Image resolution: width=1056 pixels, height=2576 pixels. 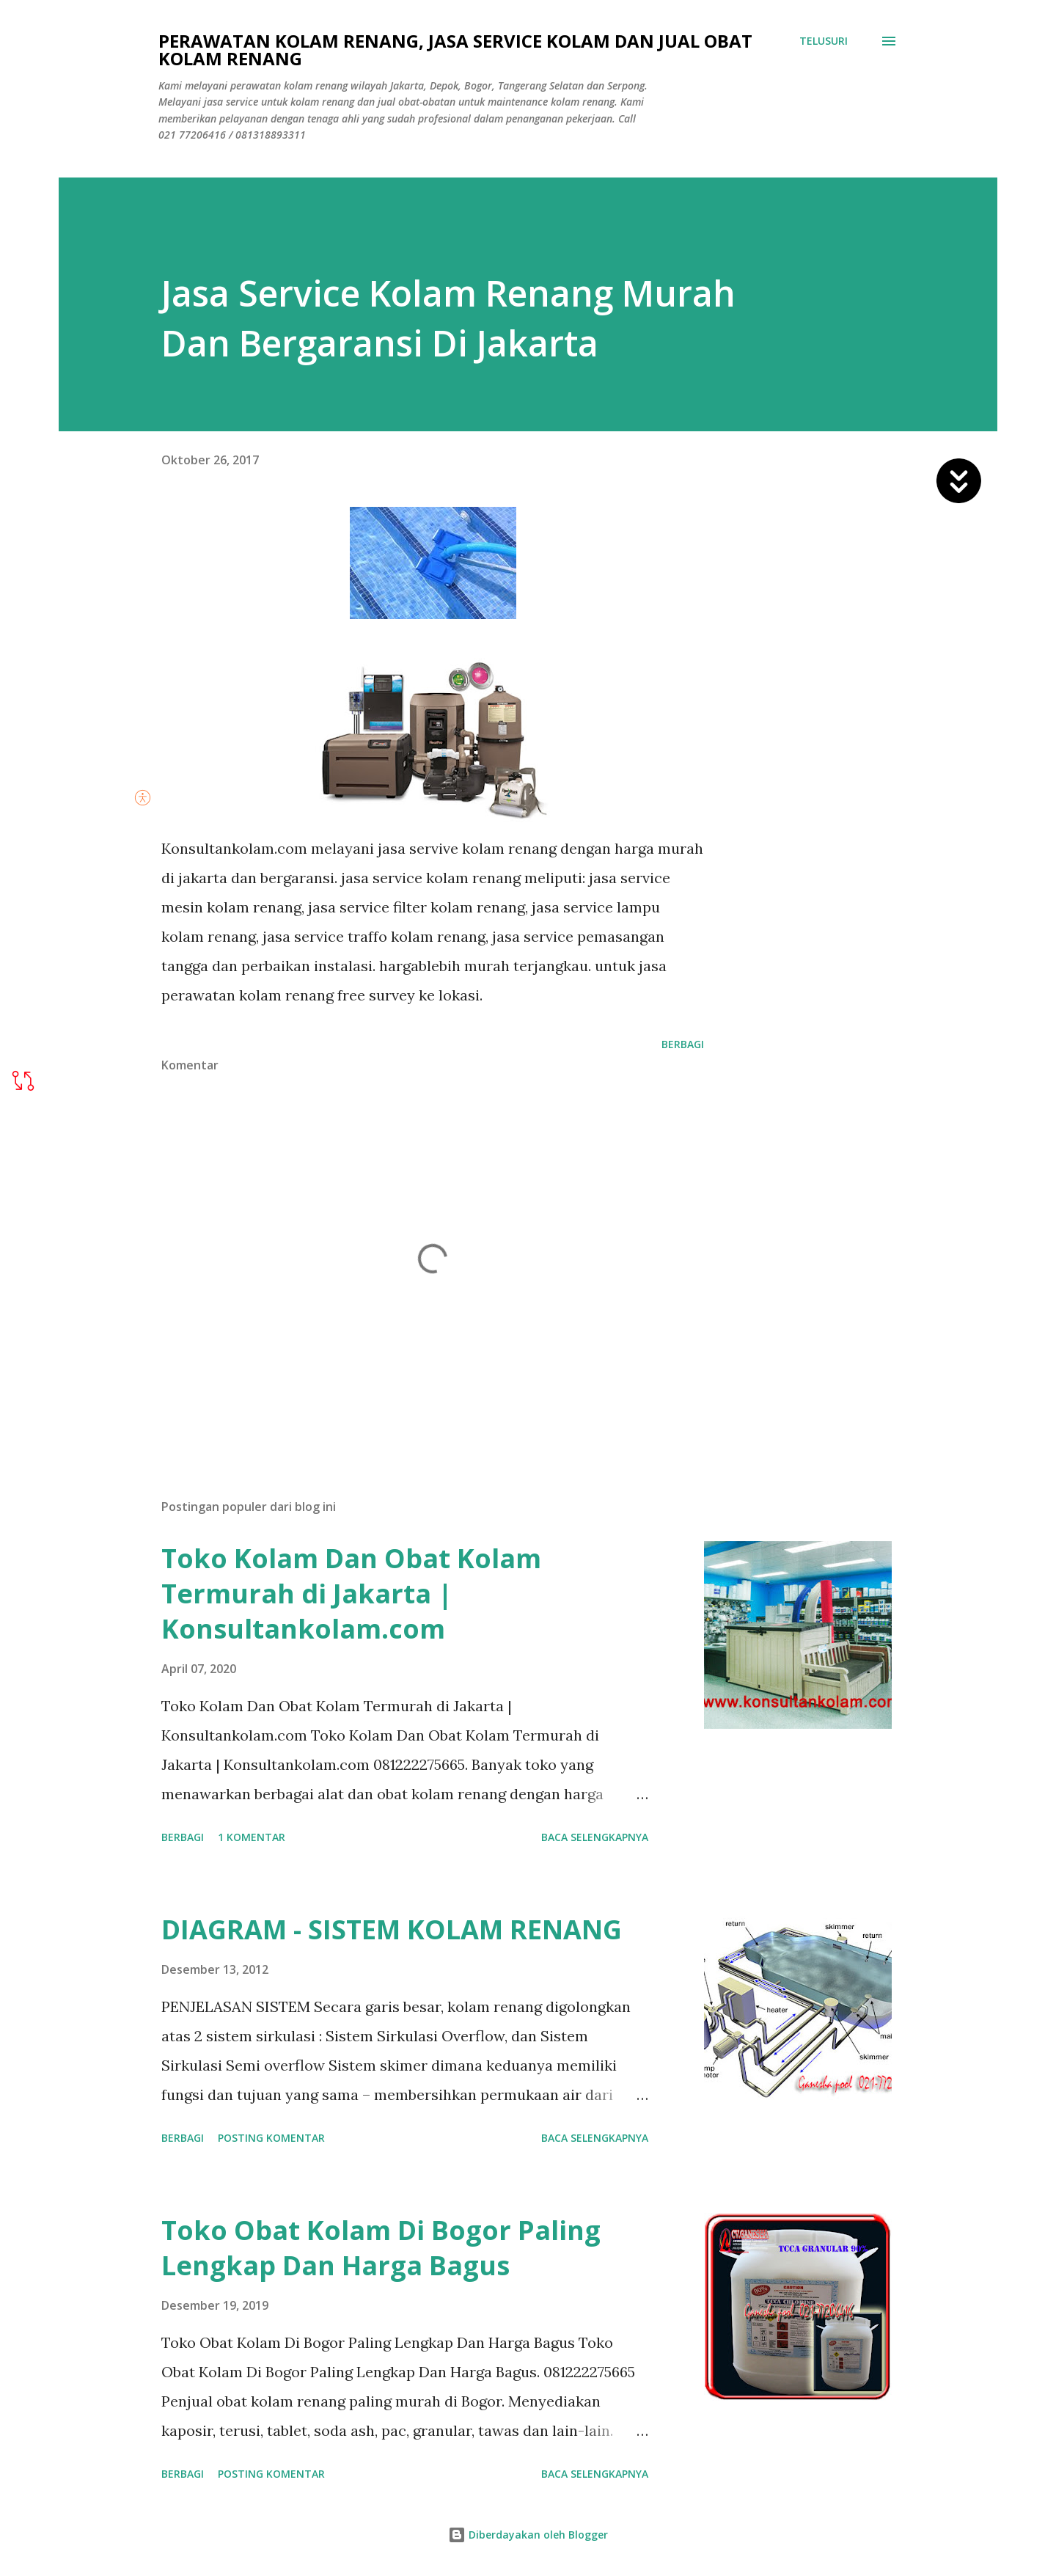 I want to click on view code differences between versions, so click(x=23, y=1080).